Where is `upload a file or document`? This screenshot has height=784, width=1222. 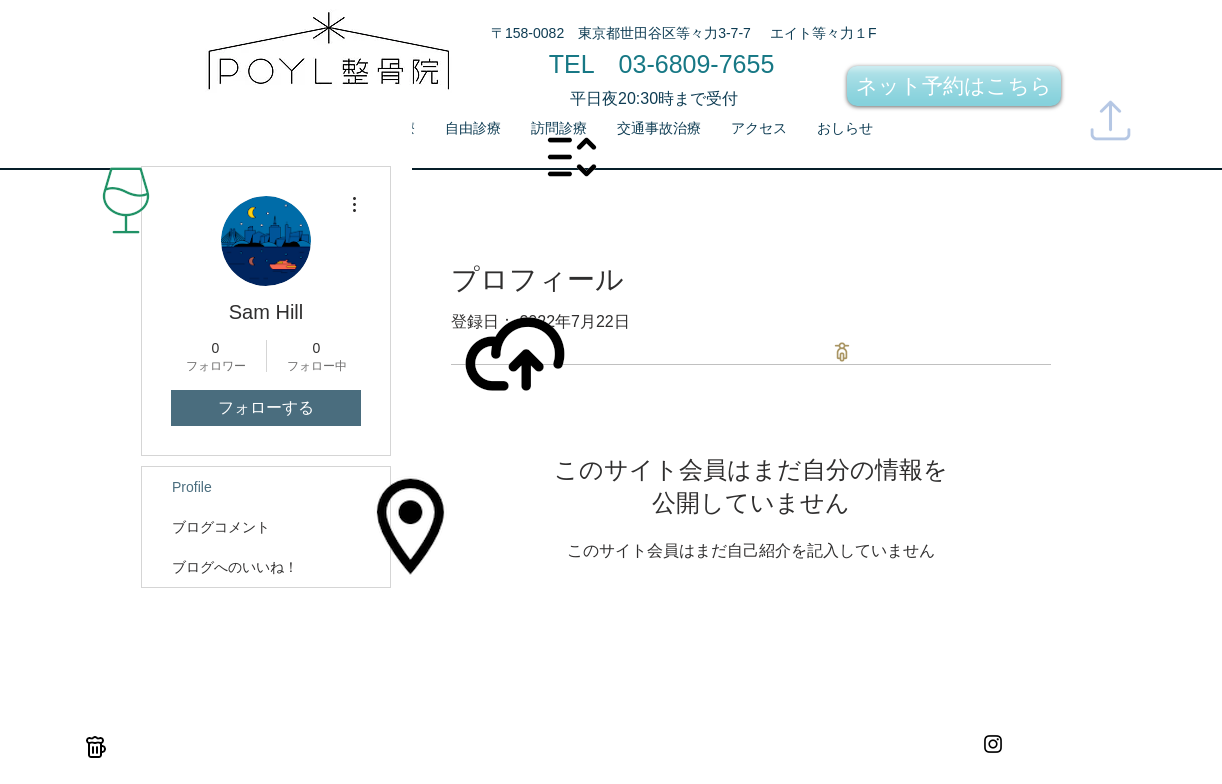
upload a file or document is located at coordinates (1110, 120).